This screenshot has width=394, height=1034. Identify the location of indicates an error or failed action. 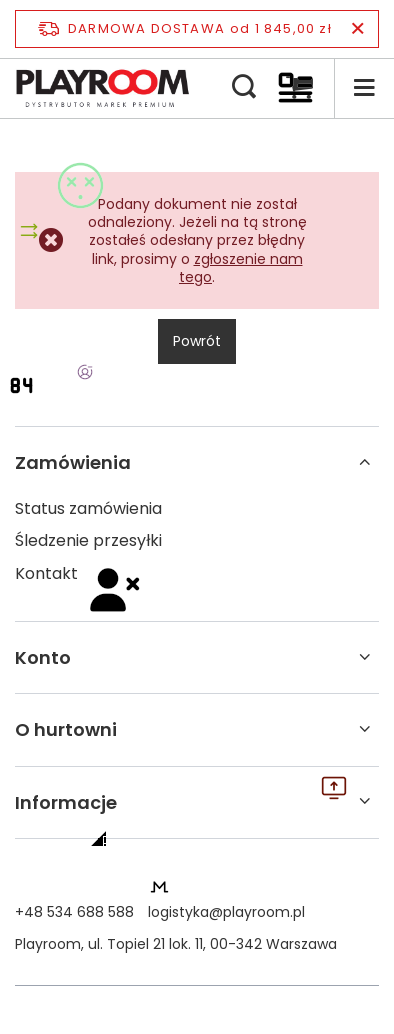
(80, 185).